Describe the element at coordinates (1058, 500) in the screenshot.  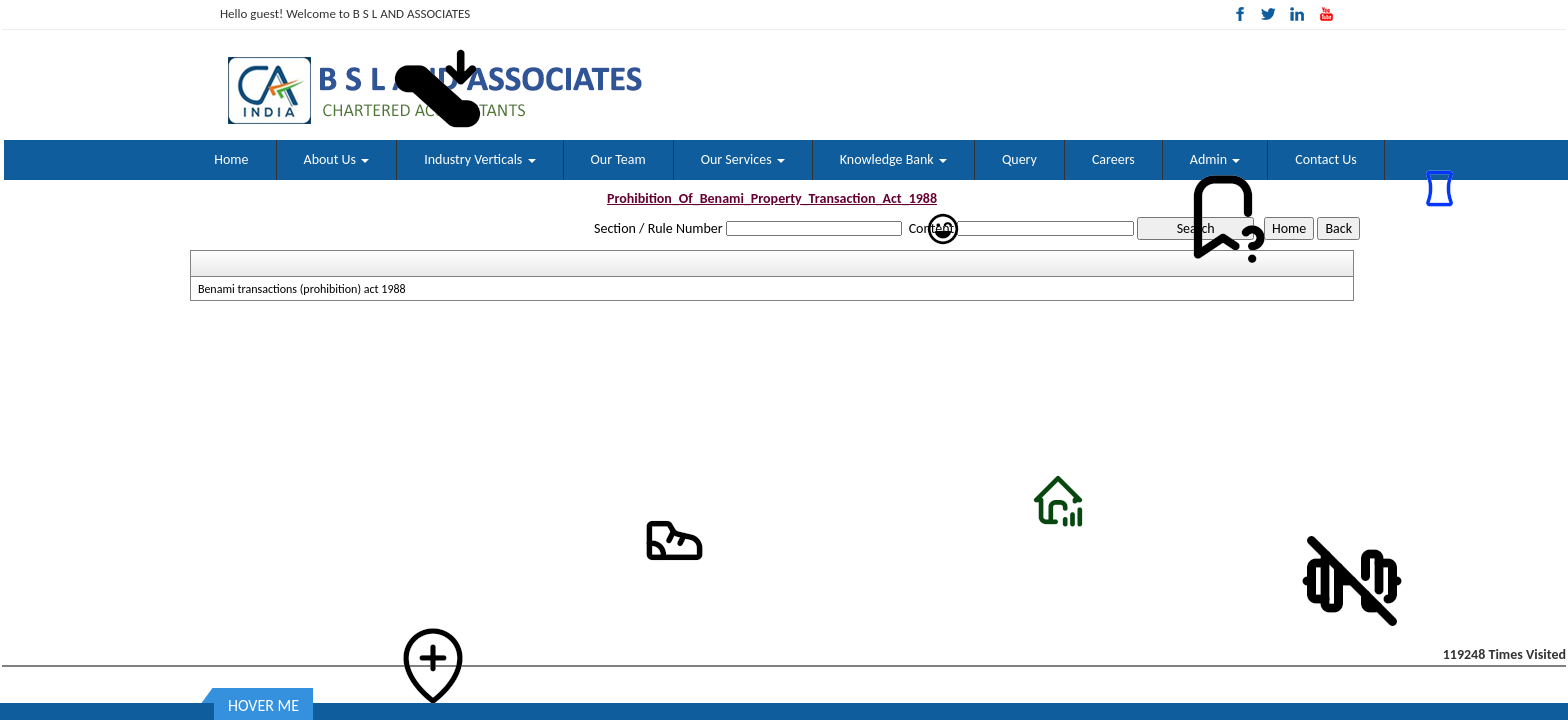
I see `smart home connectivity status` at that location.